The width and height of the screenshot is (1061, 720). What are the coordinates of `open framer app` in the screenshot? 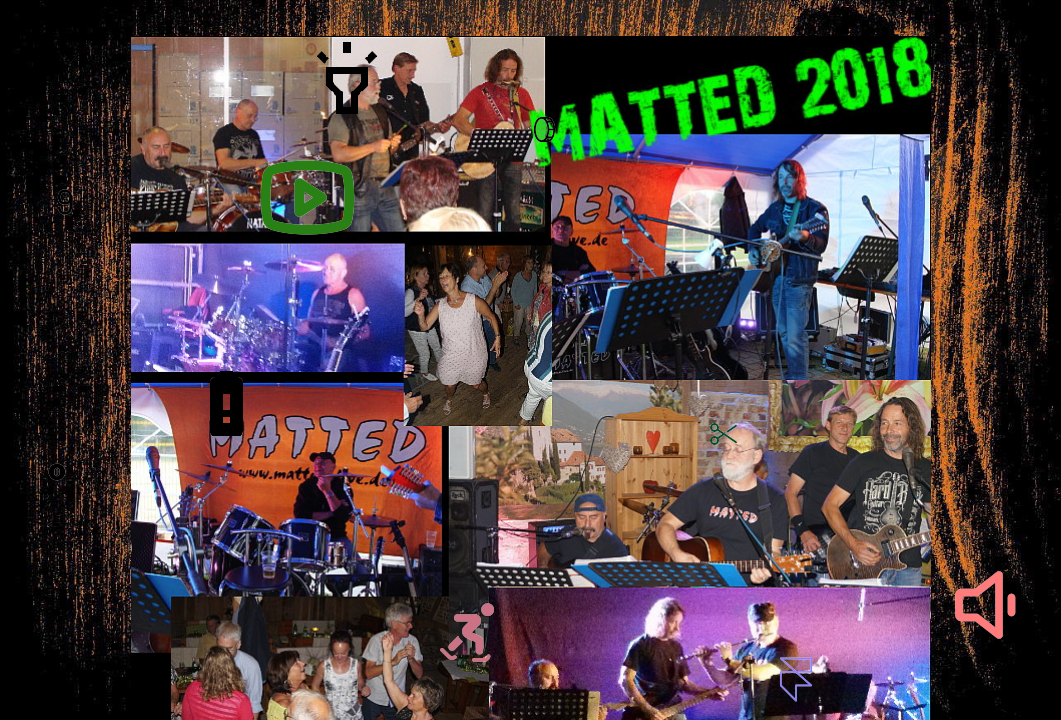 It's located at (796, 677).